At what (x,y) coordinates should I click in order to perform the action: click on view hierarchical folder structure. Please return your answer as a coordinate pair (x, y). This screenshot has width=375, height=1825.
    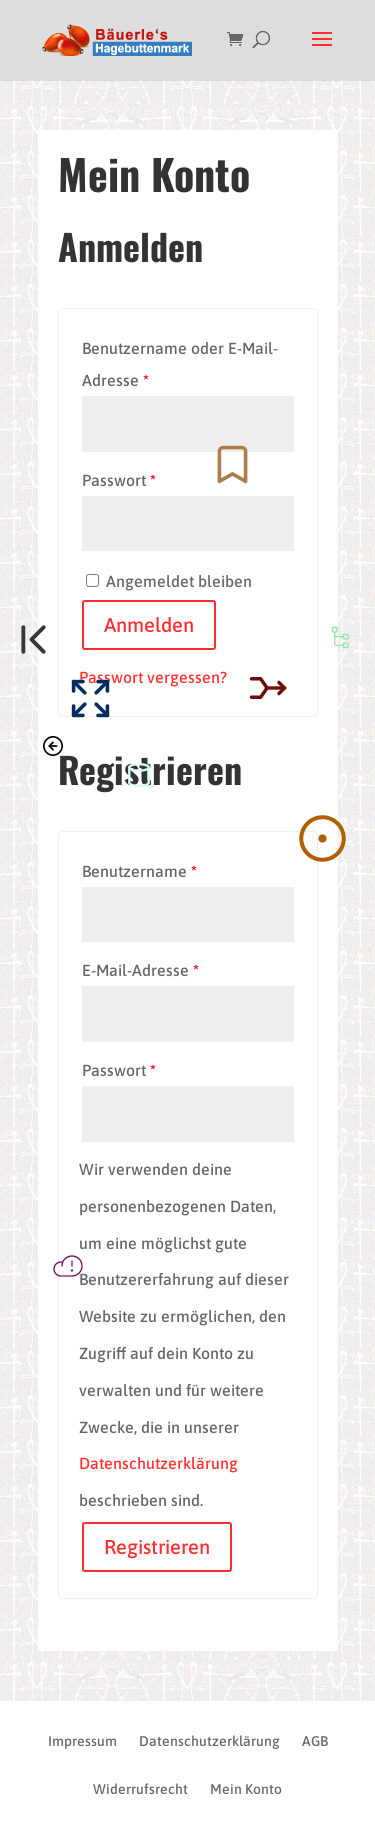
    Looking at the image, I should click on (339, 637).